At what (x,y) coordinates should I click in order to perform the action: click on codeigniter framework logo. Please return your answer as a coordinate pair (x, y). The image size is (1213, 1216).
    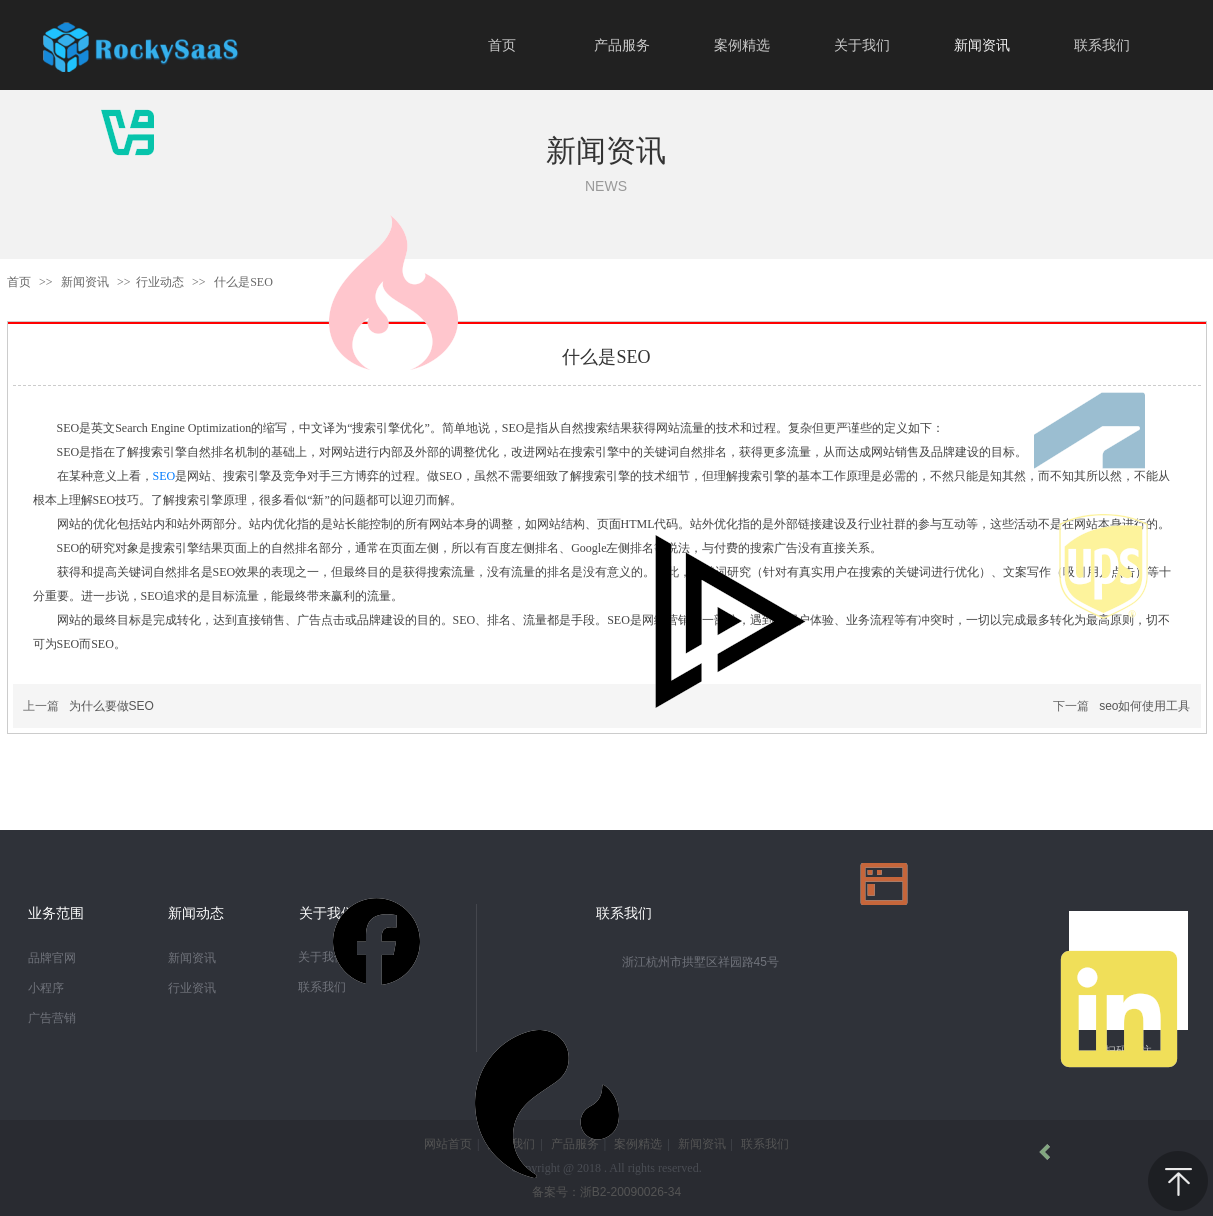
    Looking at the image, I should click on (393, 292).